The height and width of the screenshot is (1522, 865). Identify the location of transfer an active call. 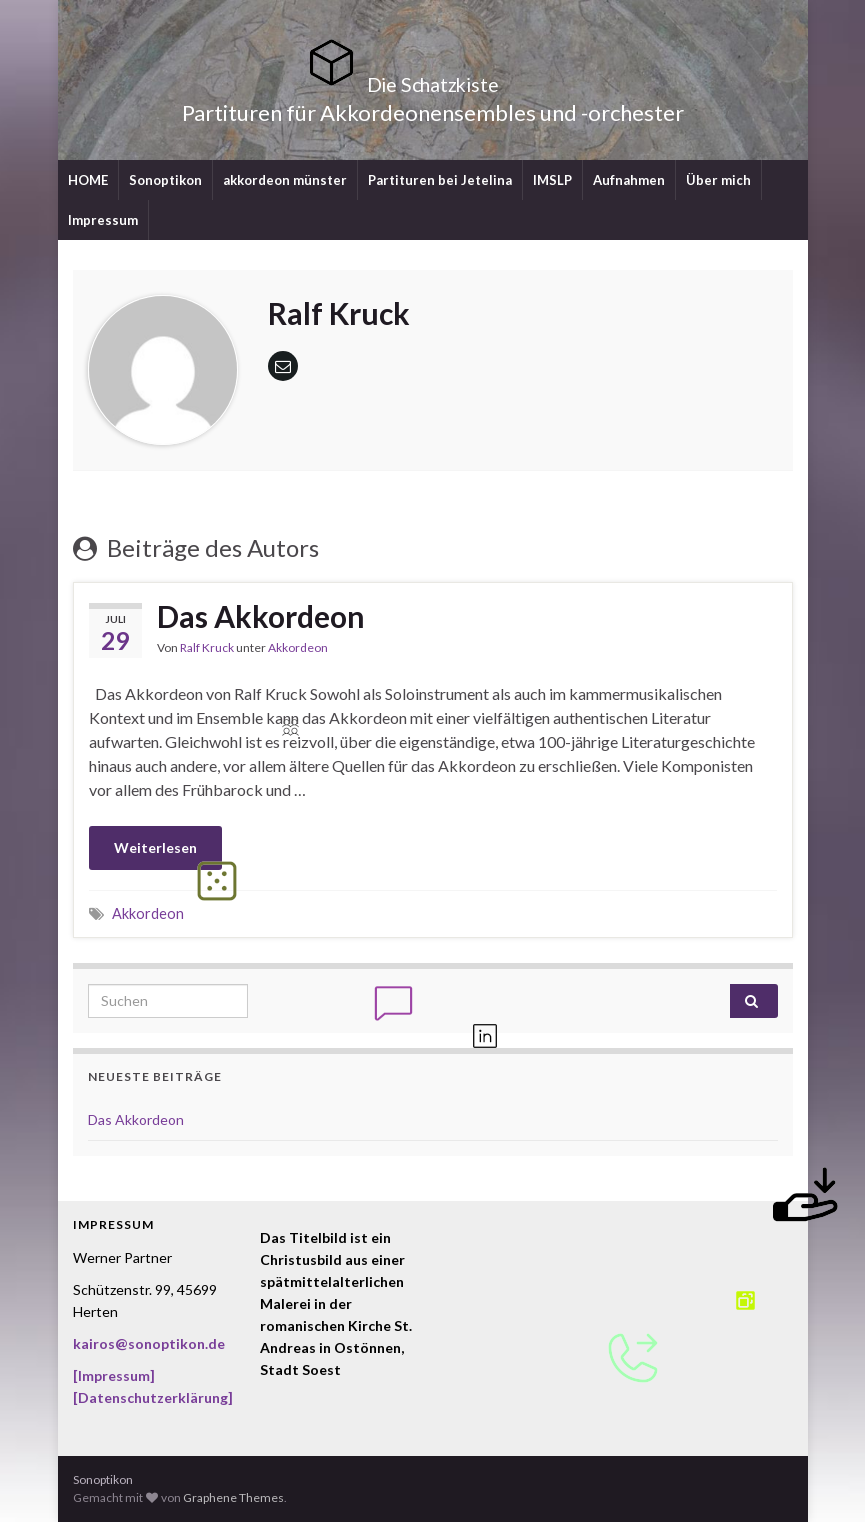
(634, 1357).